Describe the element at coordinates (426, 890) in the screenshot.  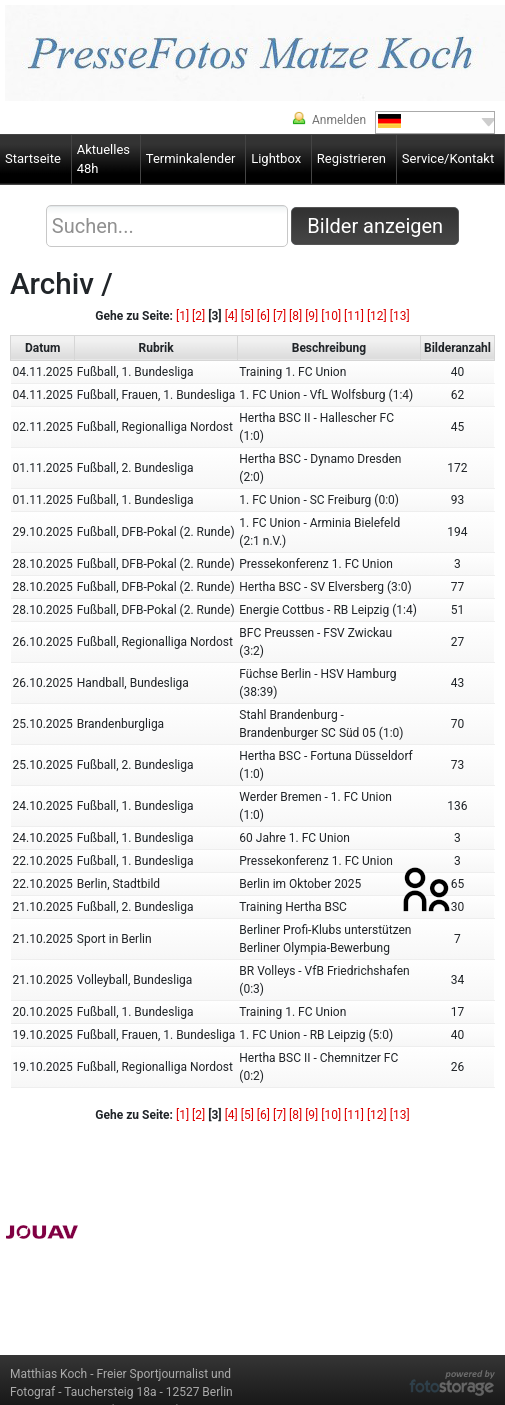
I see `view family or parent account settings` at that location.